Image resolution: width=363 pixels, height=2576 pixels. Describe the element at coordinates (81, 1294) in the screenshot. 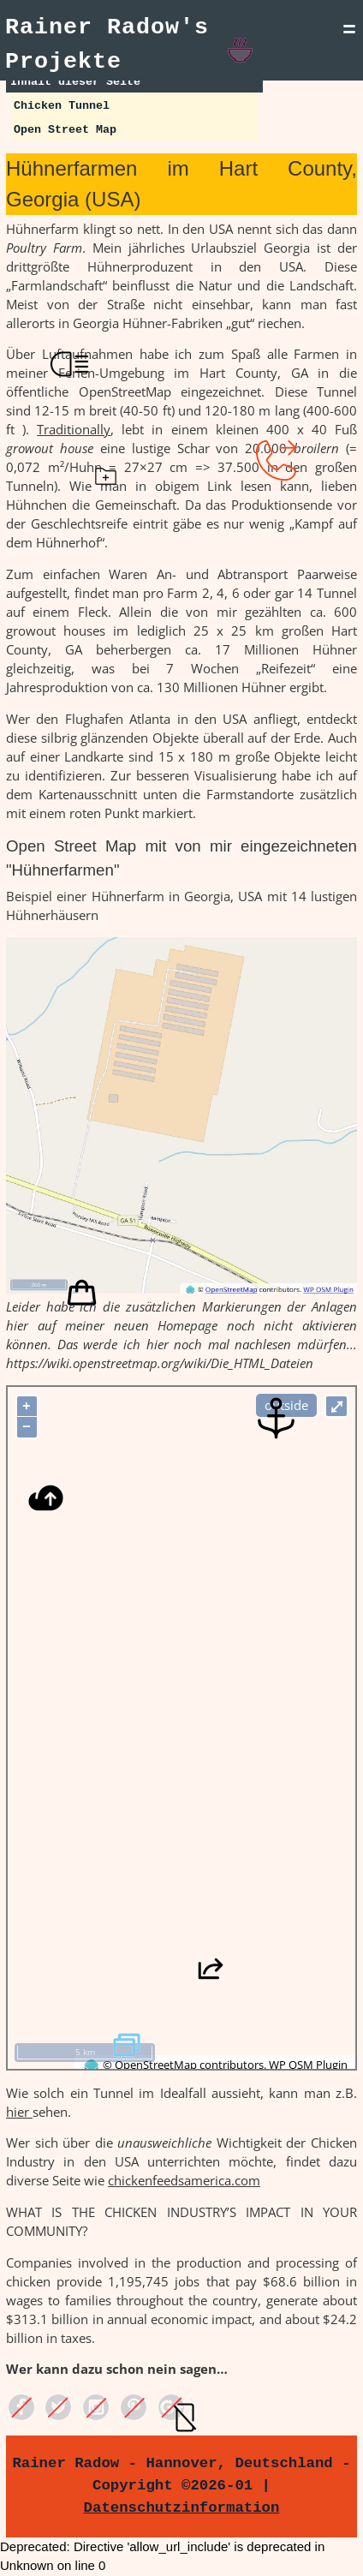

I see `view your shopping bag` at that location.